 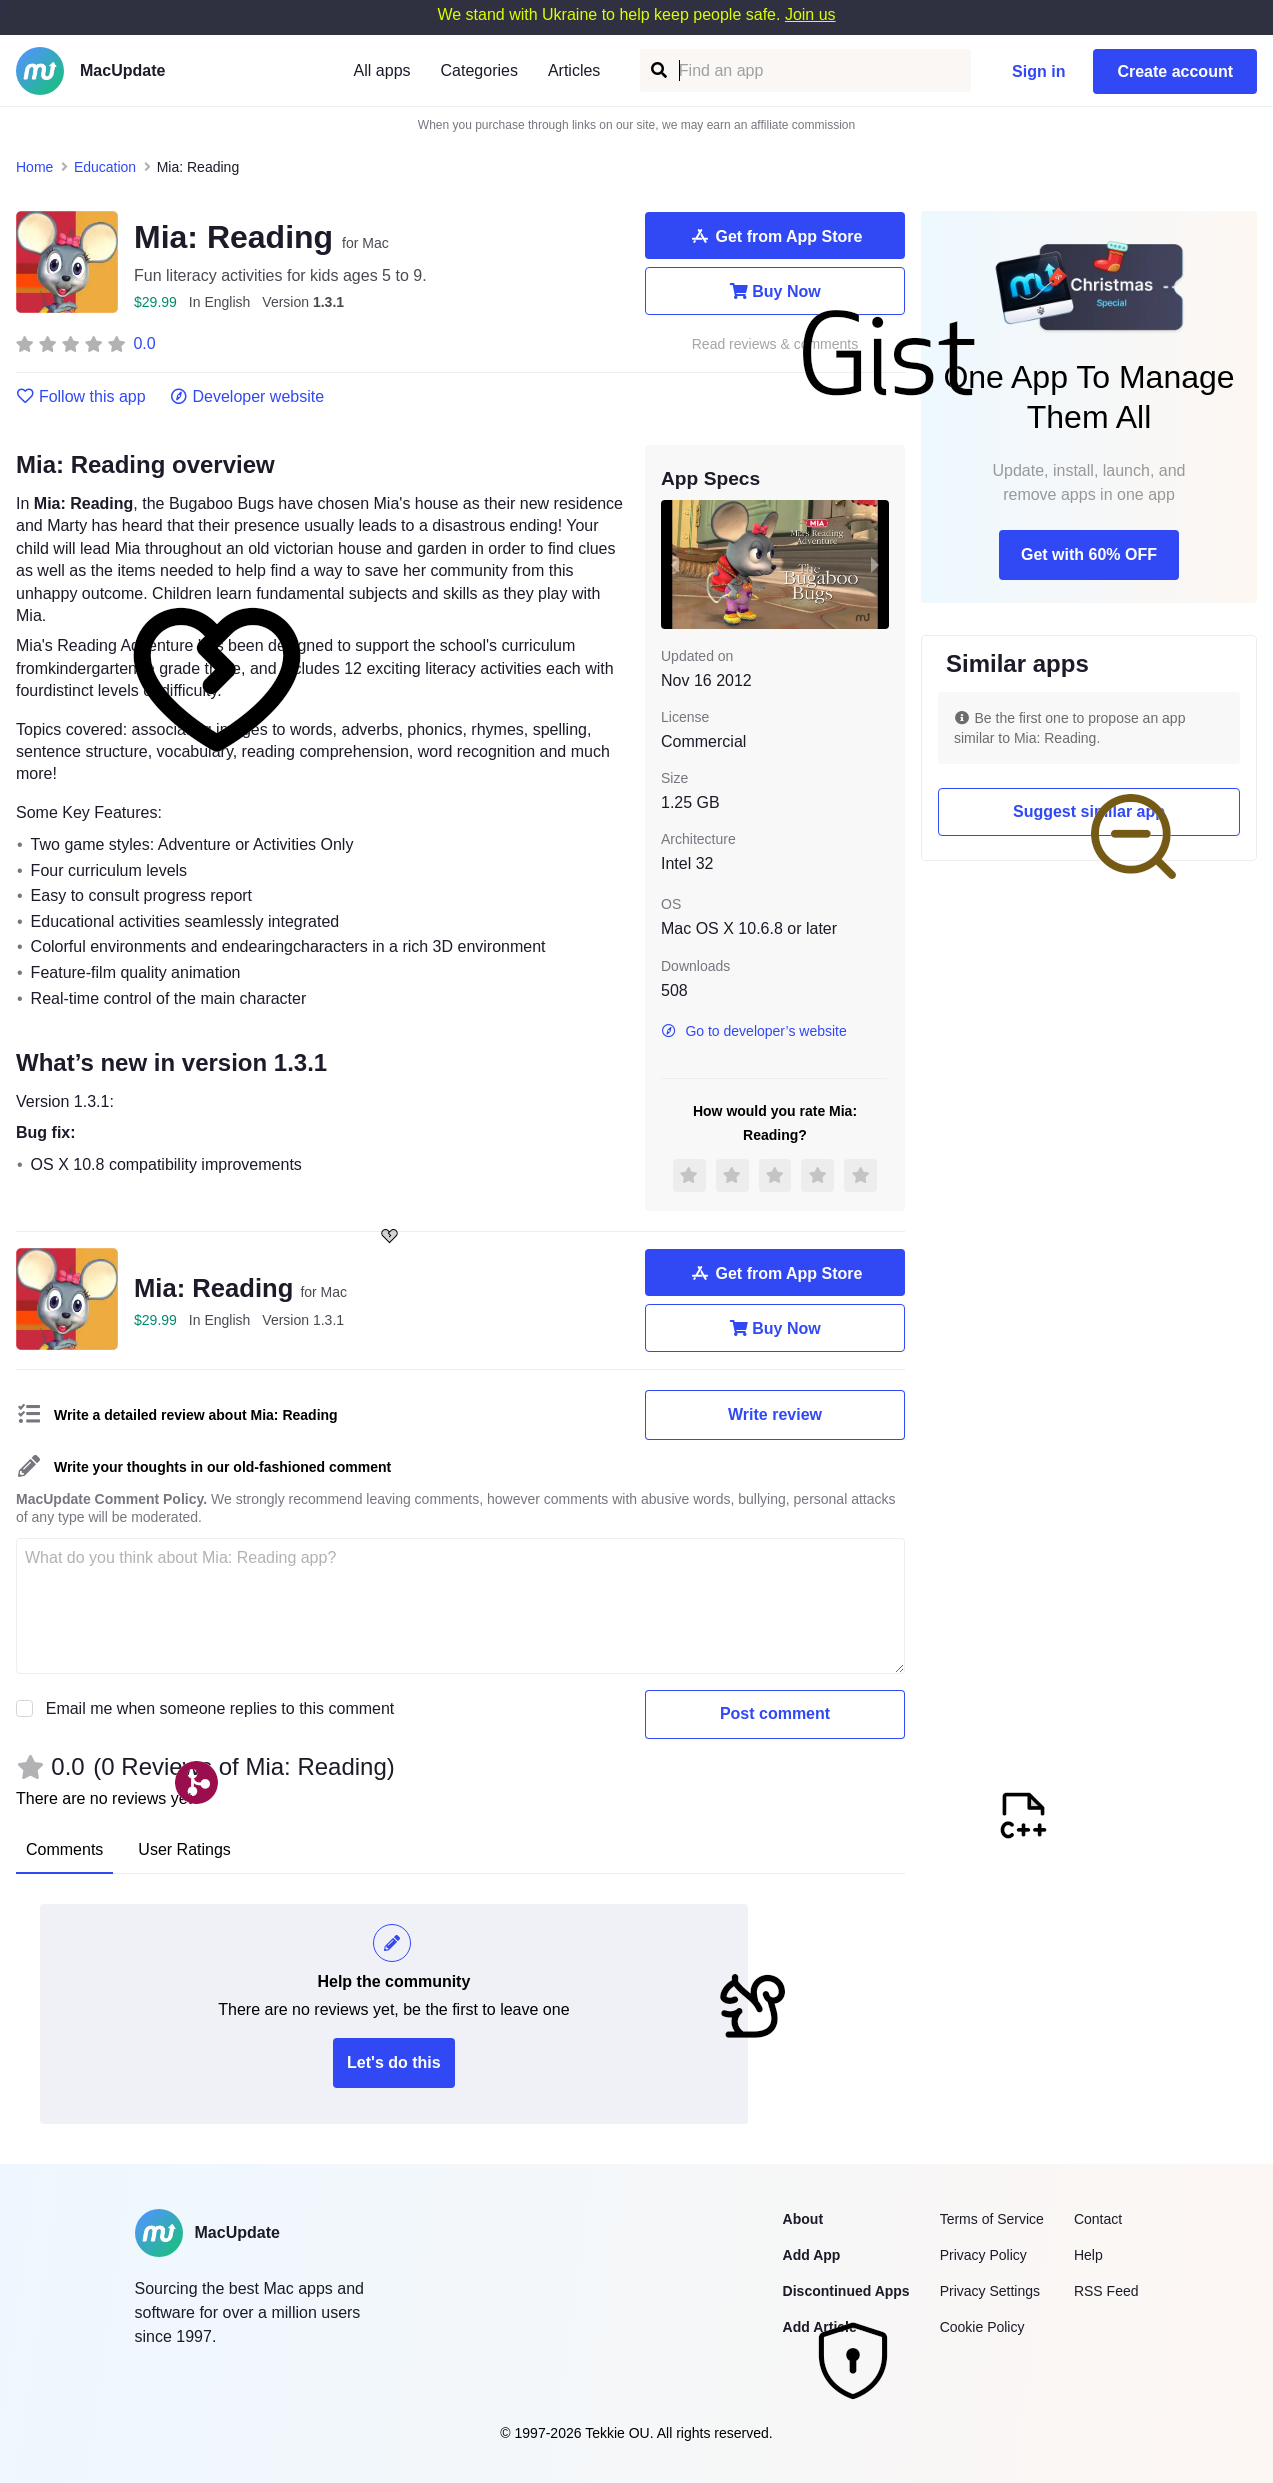 I want to click on indicates a broken heart or heartbreak status, so click(x=217, y=674).